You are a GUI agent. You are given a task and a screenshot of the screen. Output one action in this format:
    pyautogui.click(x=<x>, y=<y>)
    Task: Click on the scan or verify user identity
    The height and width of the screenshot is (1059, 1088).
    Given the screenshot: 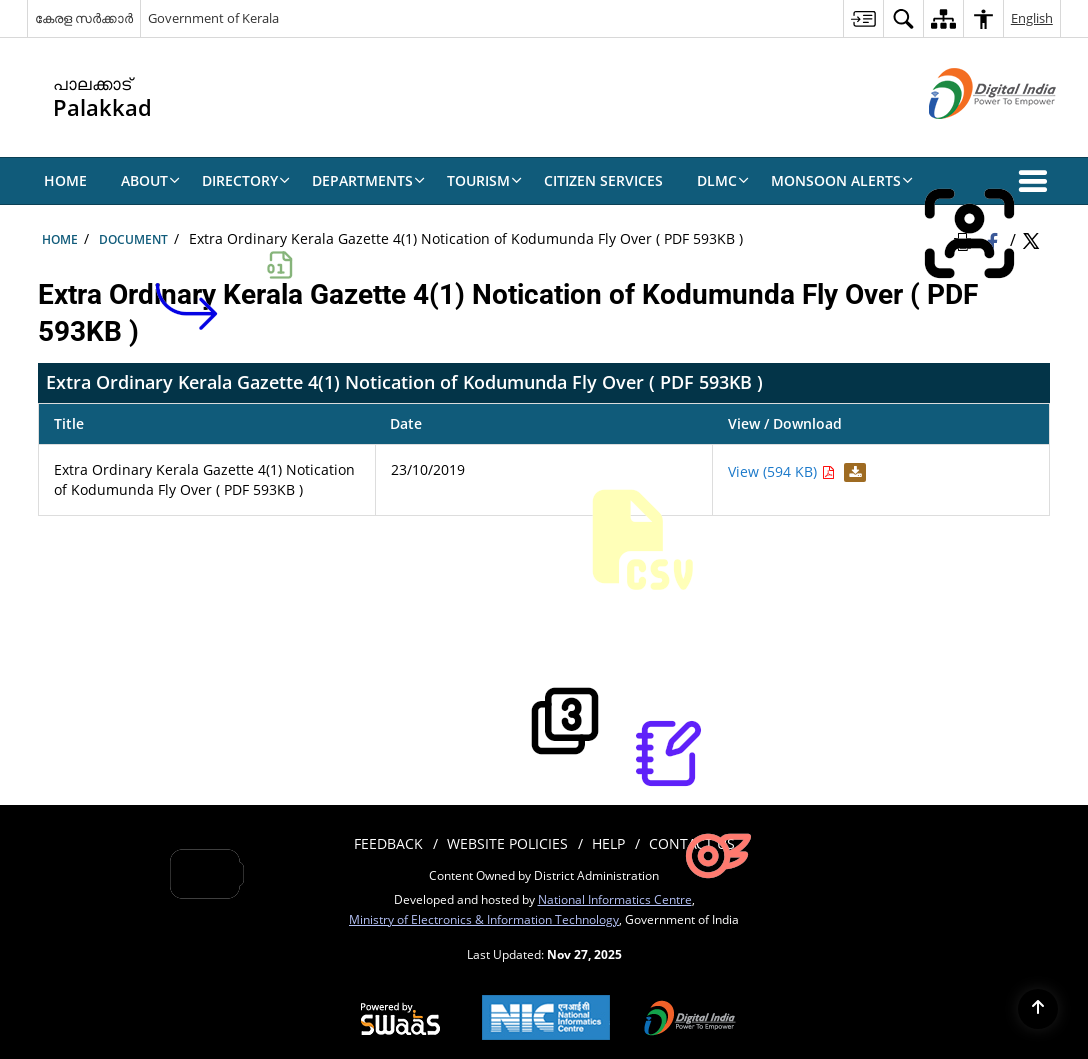 What is the action you would take?
    pyautogui.click(x=969, y=233)
    